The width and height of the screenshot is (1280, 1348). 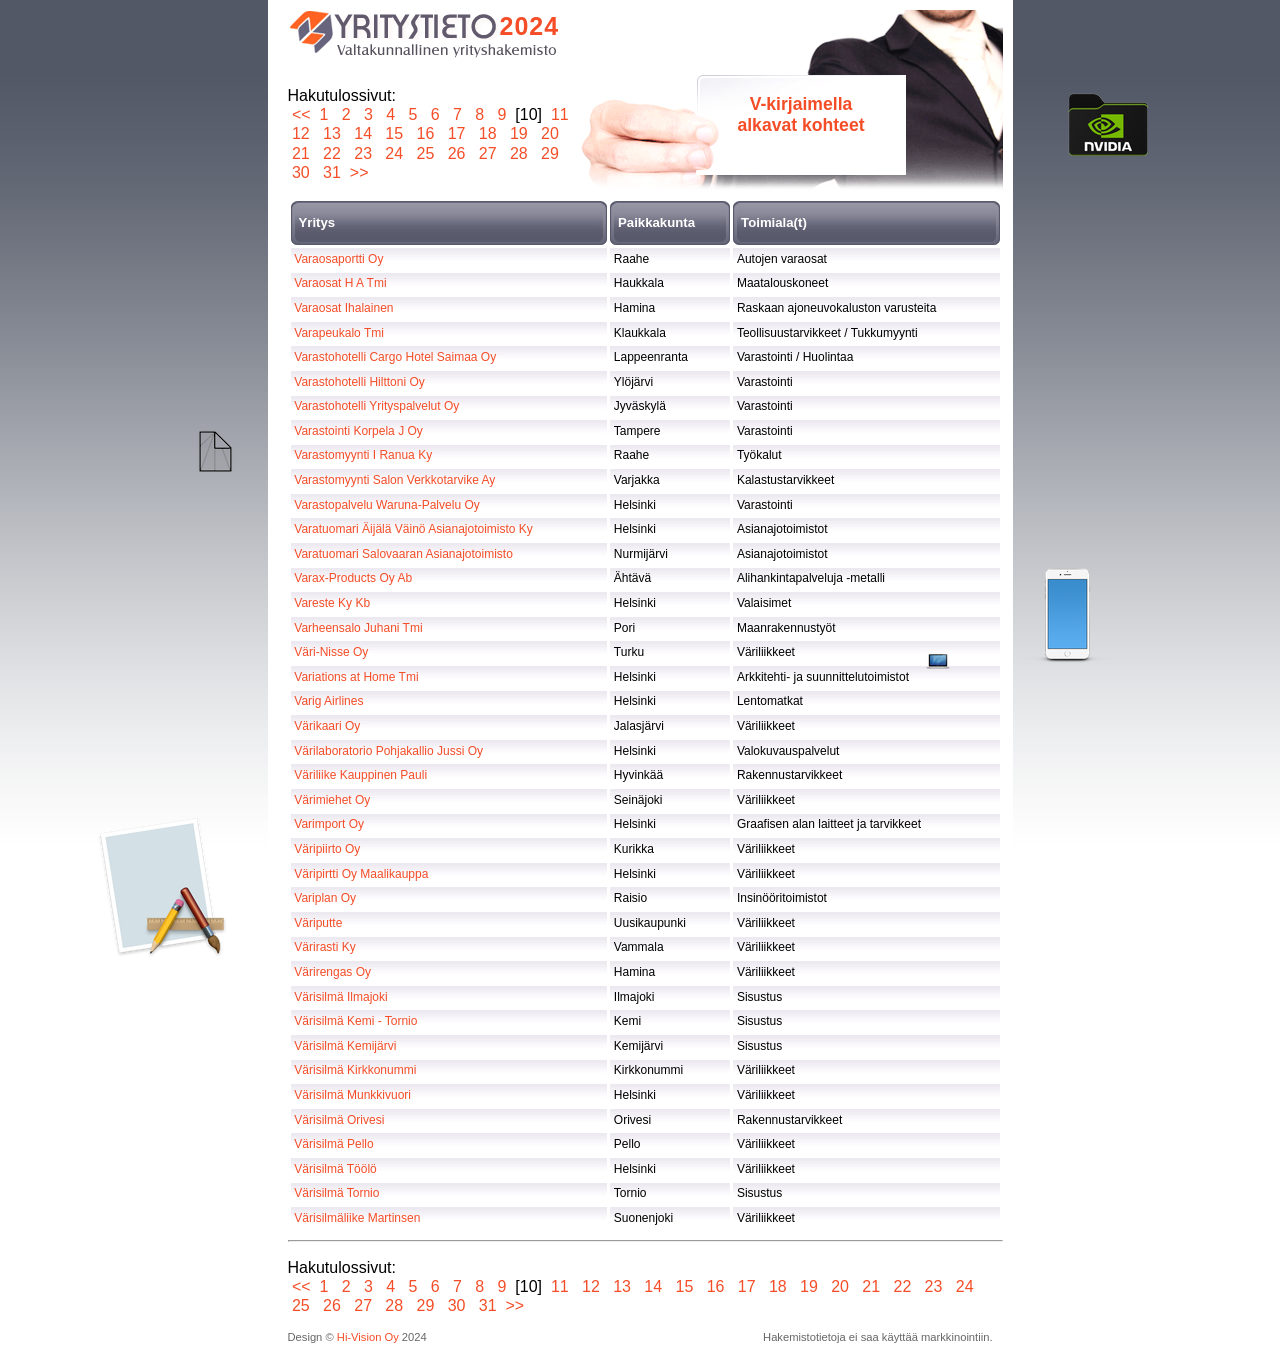 What do you see at coordinates (215, 451) in the screenshot?
I see `view email drafts folder` at bounding box center [215, 451].